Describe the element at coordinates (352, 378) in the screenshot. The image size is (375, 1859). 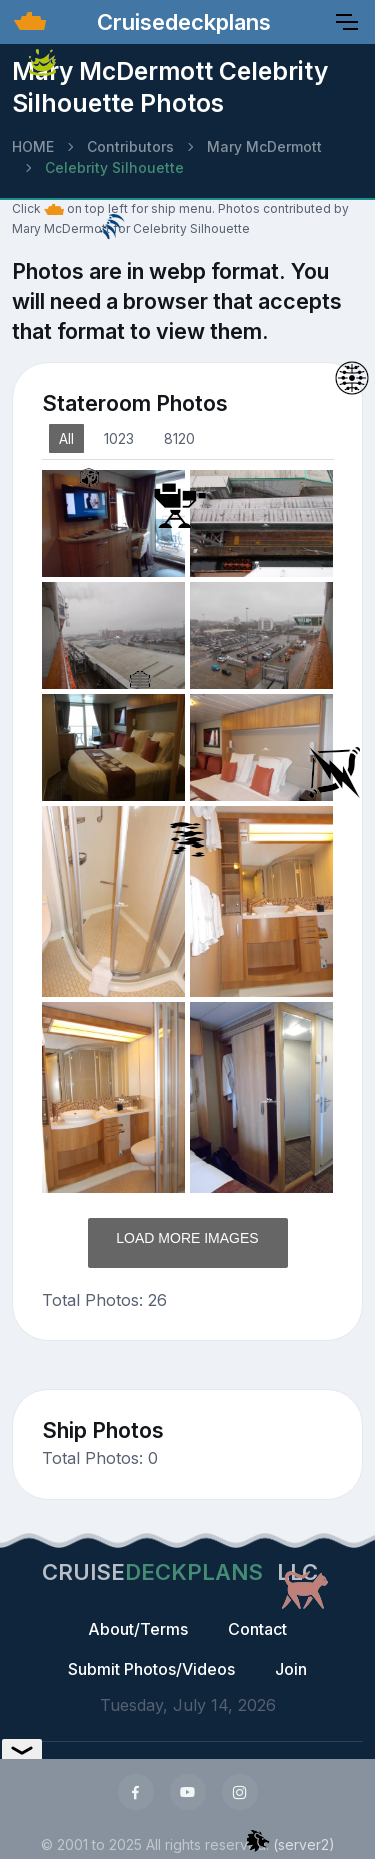
I see `access cage or enclosure settings in a game` at that location.